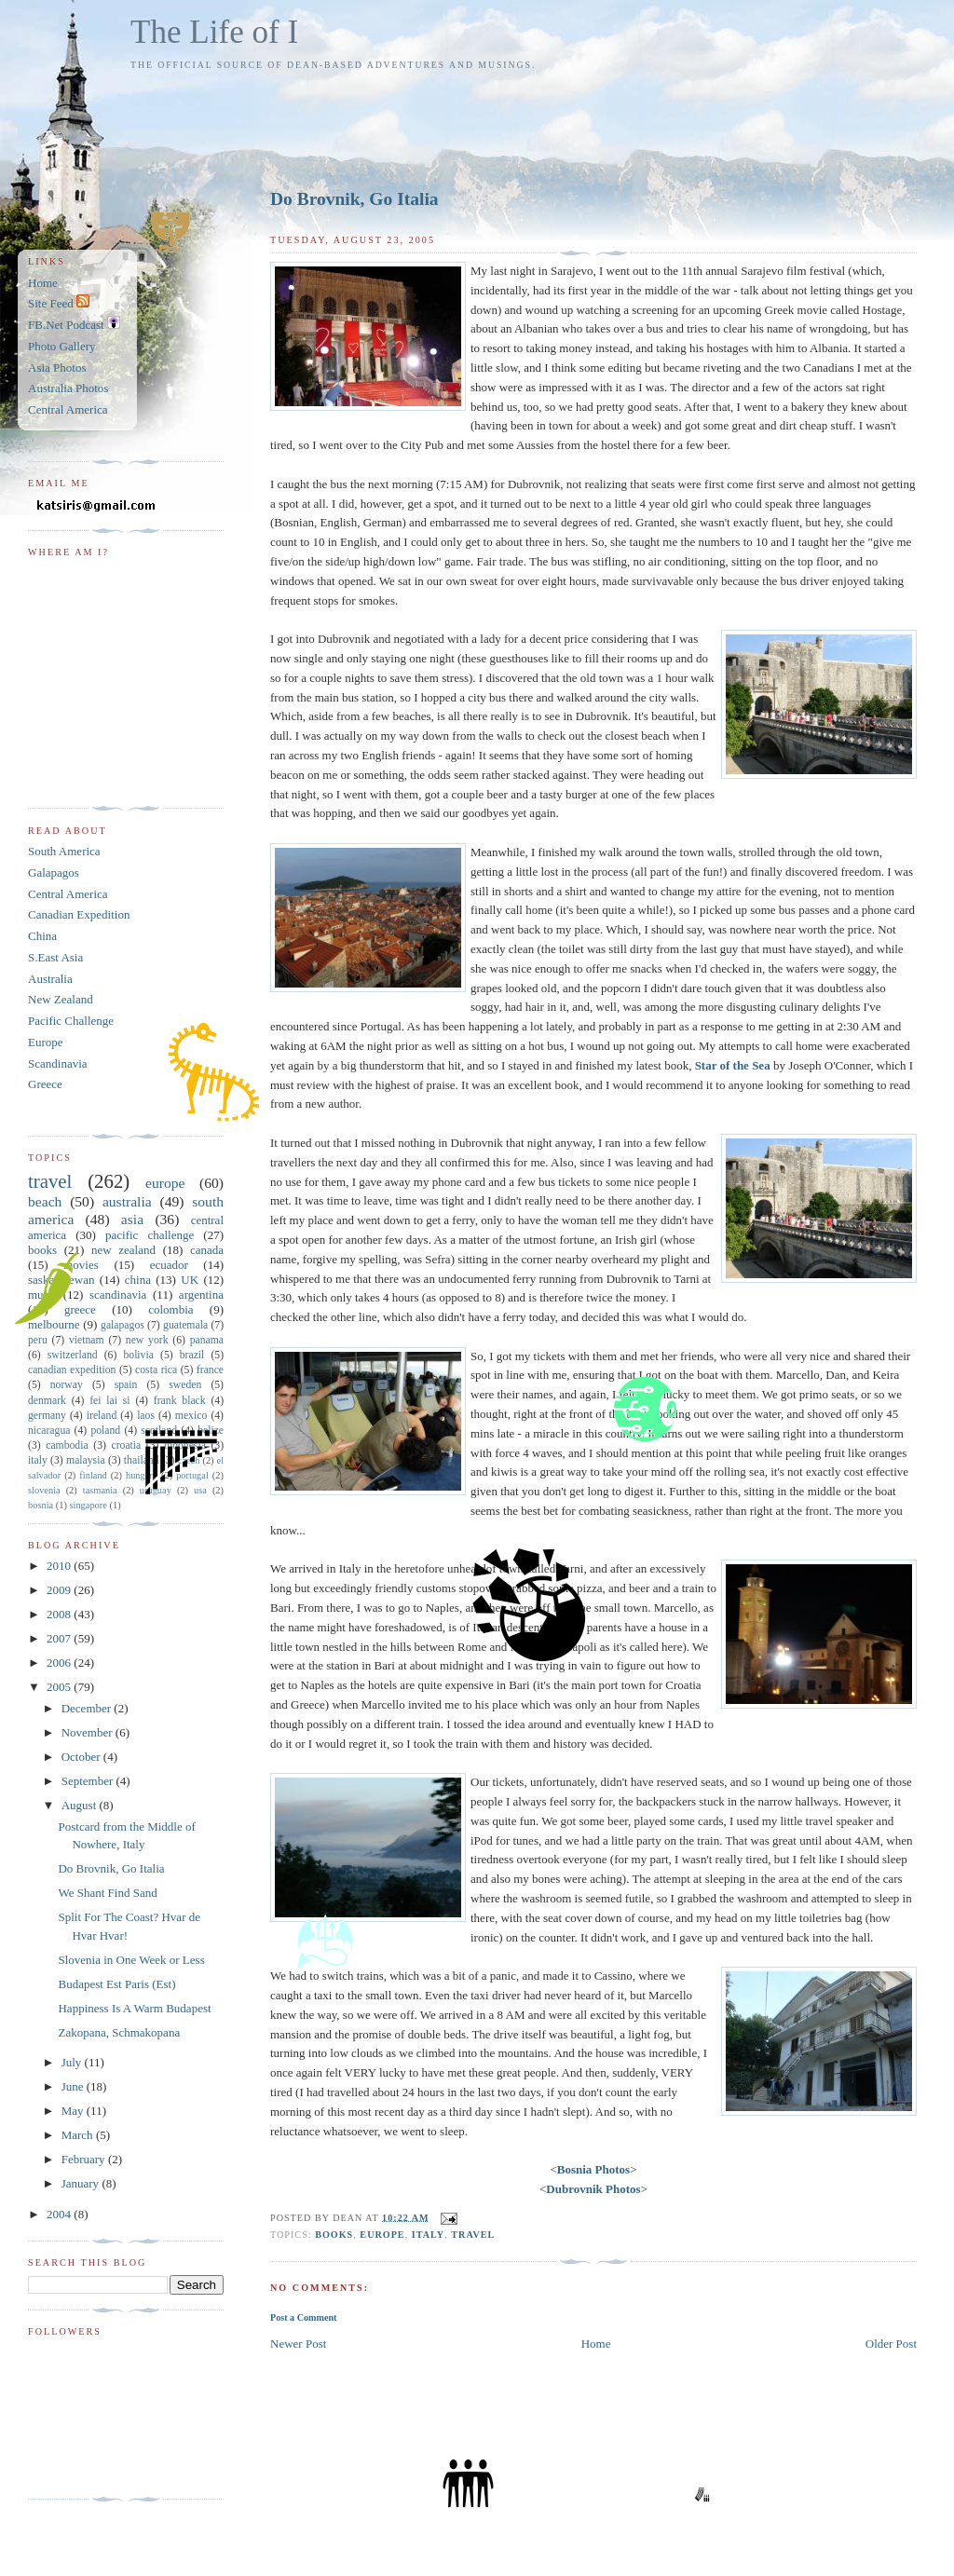 Image resolution: width=954 pixels, height=2576 pixels. I want to click on ammunition or magazine inventory in a game, so click(702, 2494).